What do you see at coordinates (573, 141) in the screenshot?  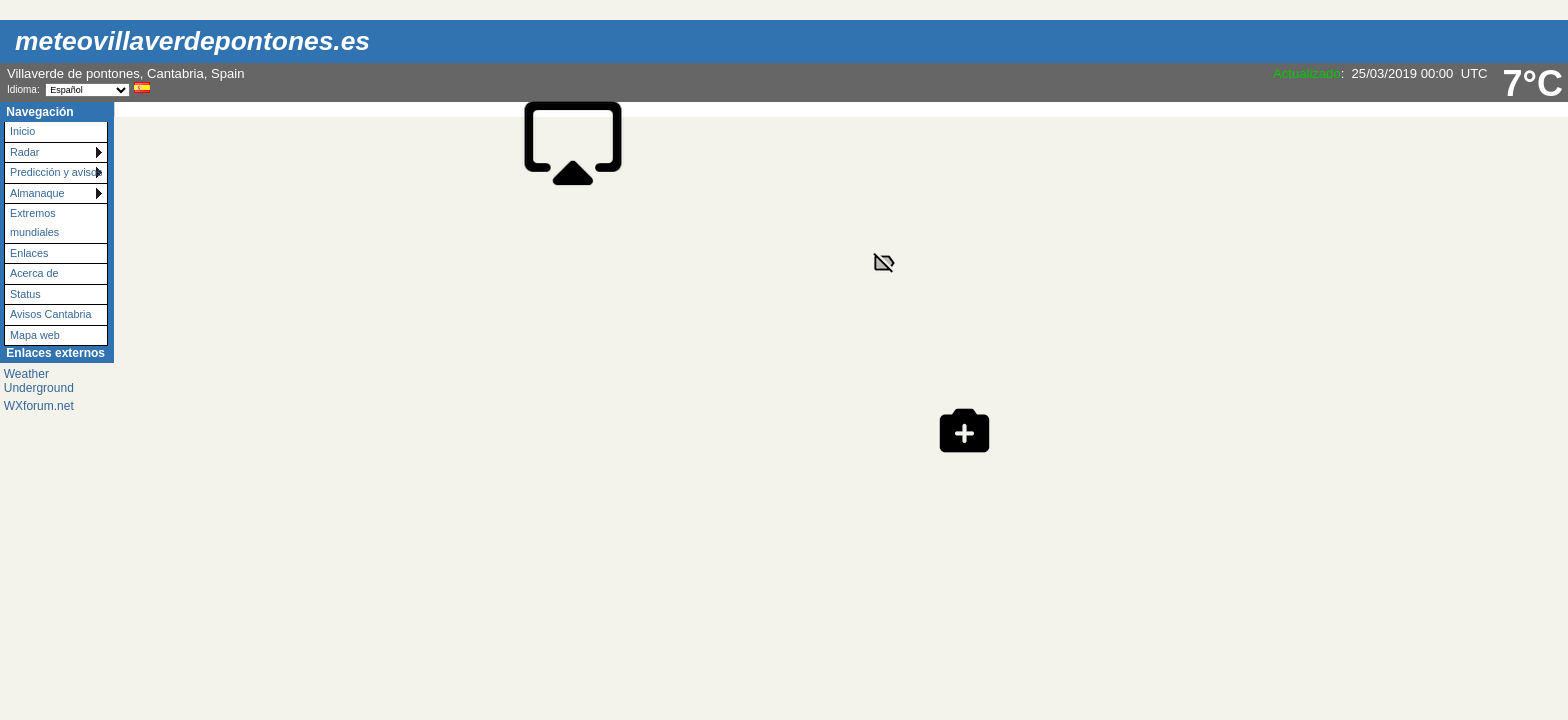 I see `stream content to an external display` at bounding box center [573, 141].